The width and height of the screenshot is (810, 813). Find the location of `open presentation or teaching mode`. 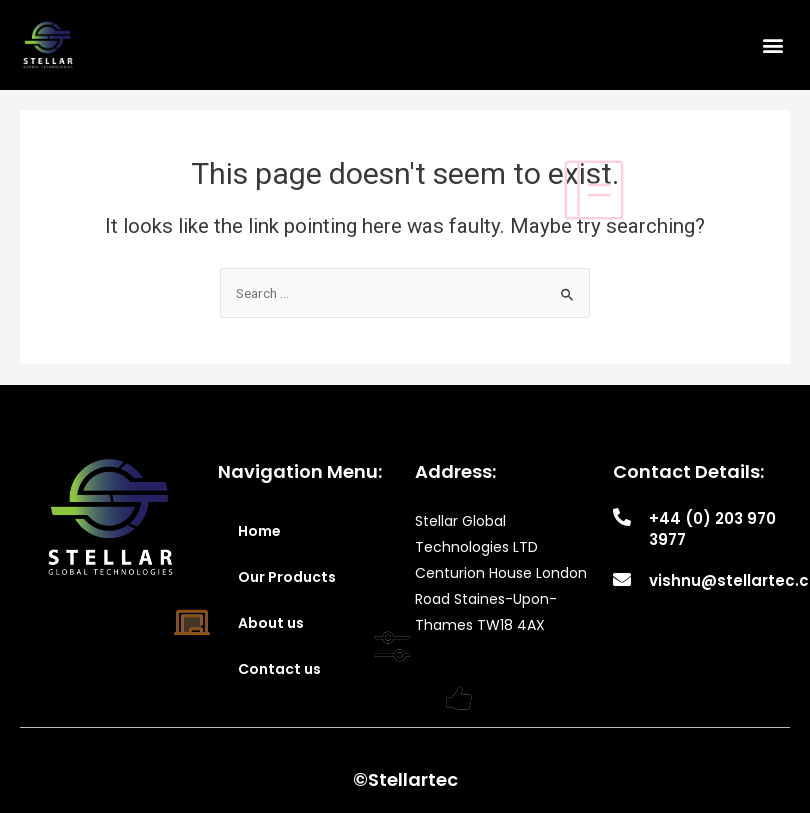

open presentation or teaching mode is located at coordinates (192, 623).